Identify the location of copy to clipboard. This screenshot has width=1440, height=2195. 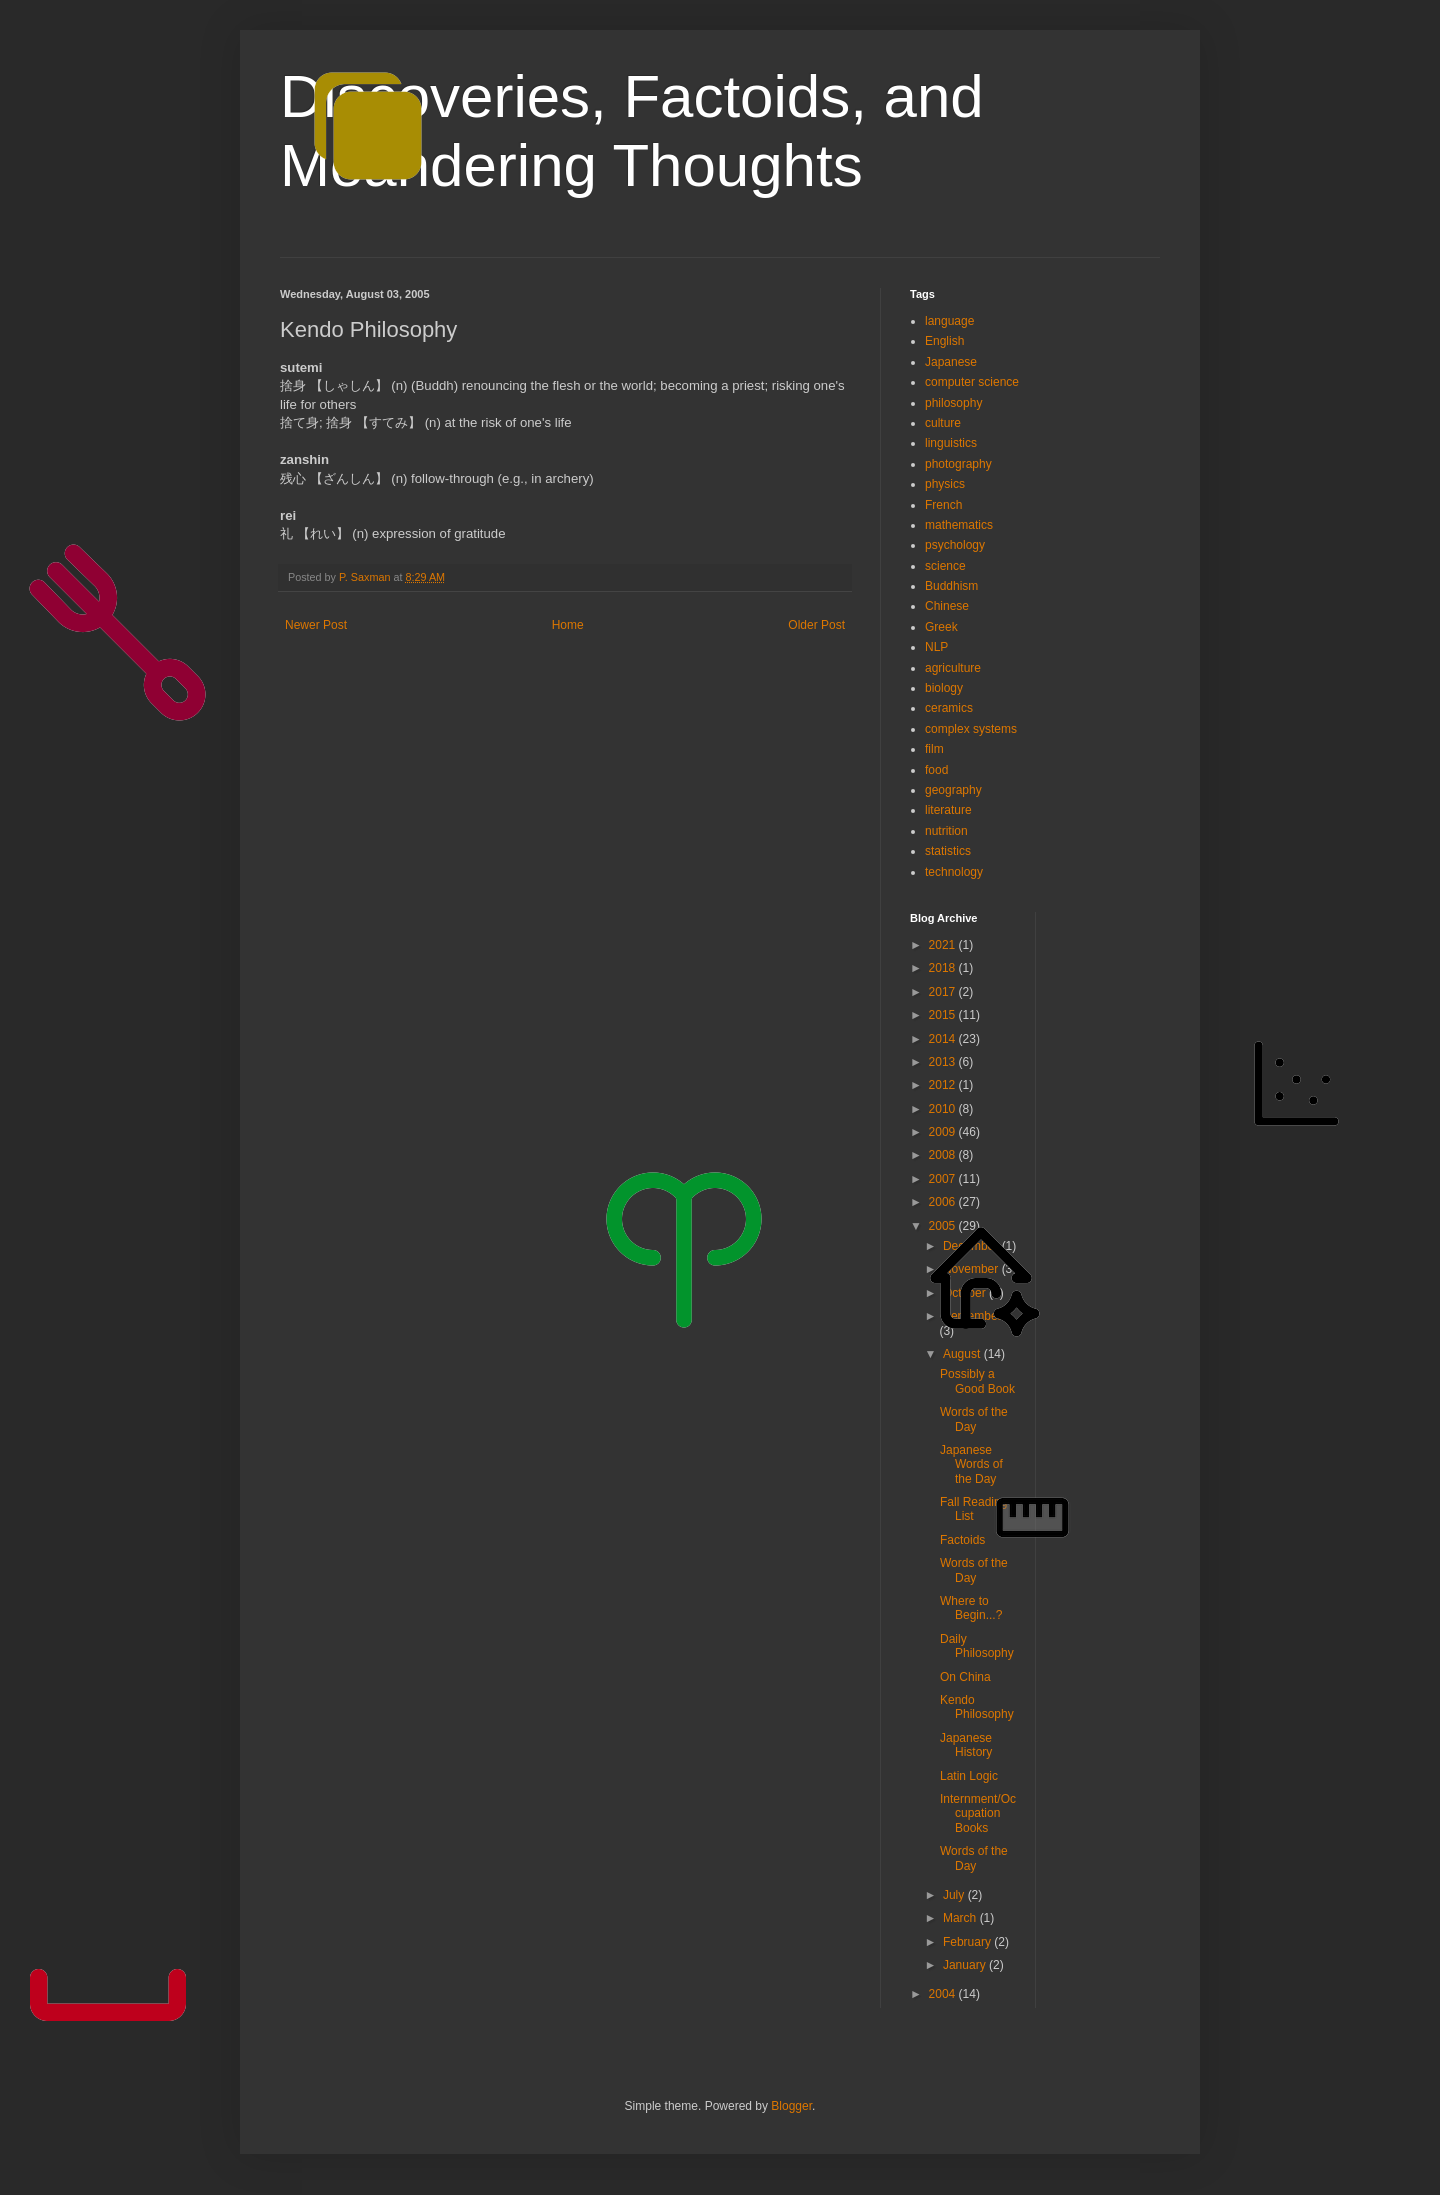
(368, 126).